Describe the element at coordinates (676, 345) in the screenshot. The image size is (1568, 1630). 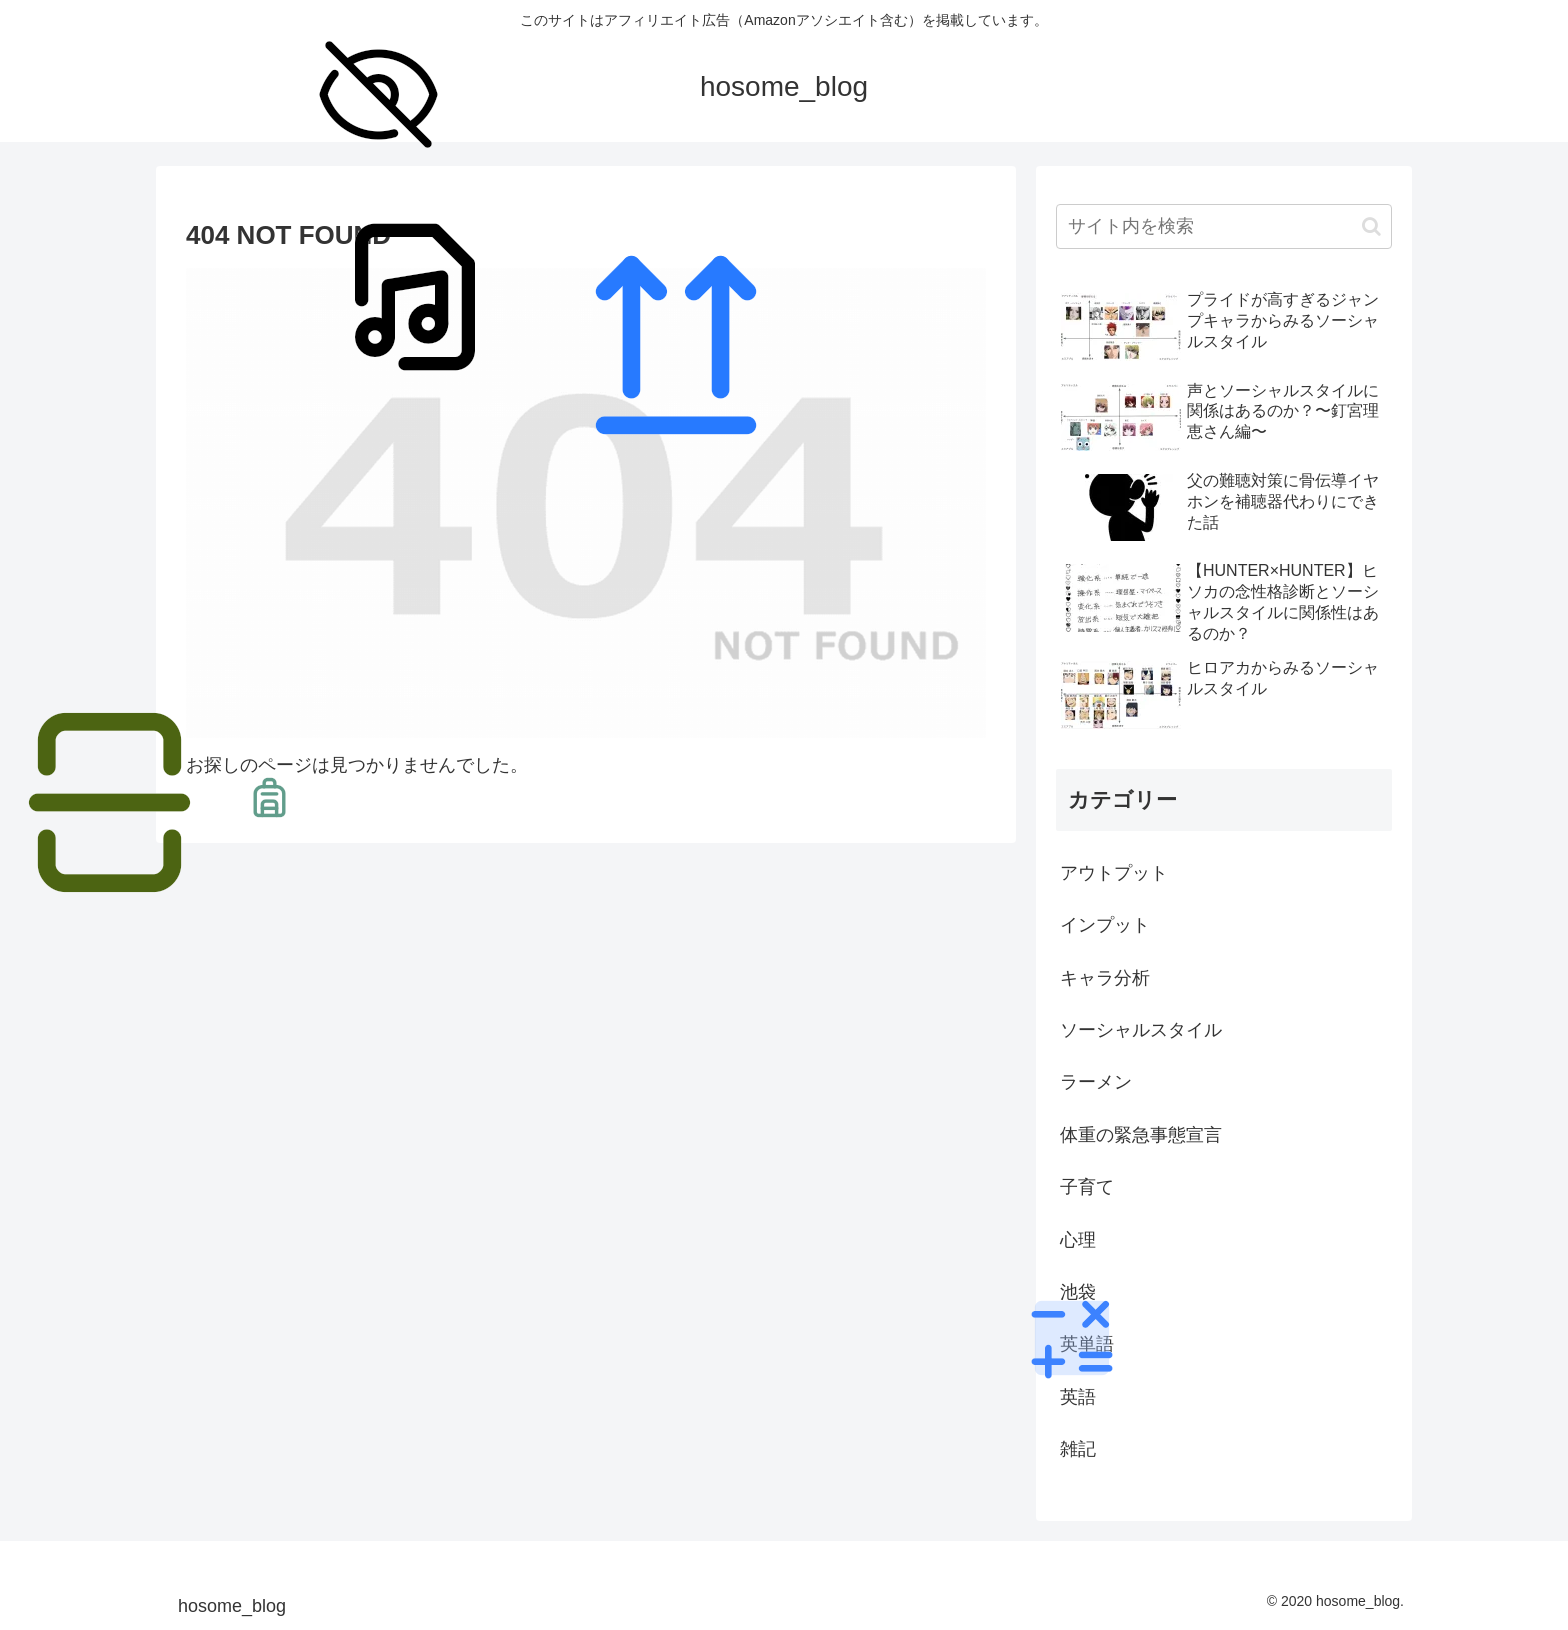
I see `upload multiple files` at that location.